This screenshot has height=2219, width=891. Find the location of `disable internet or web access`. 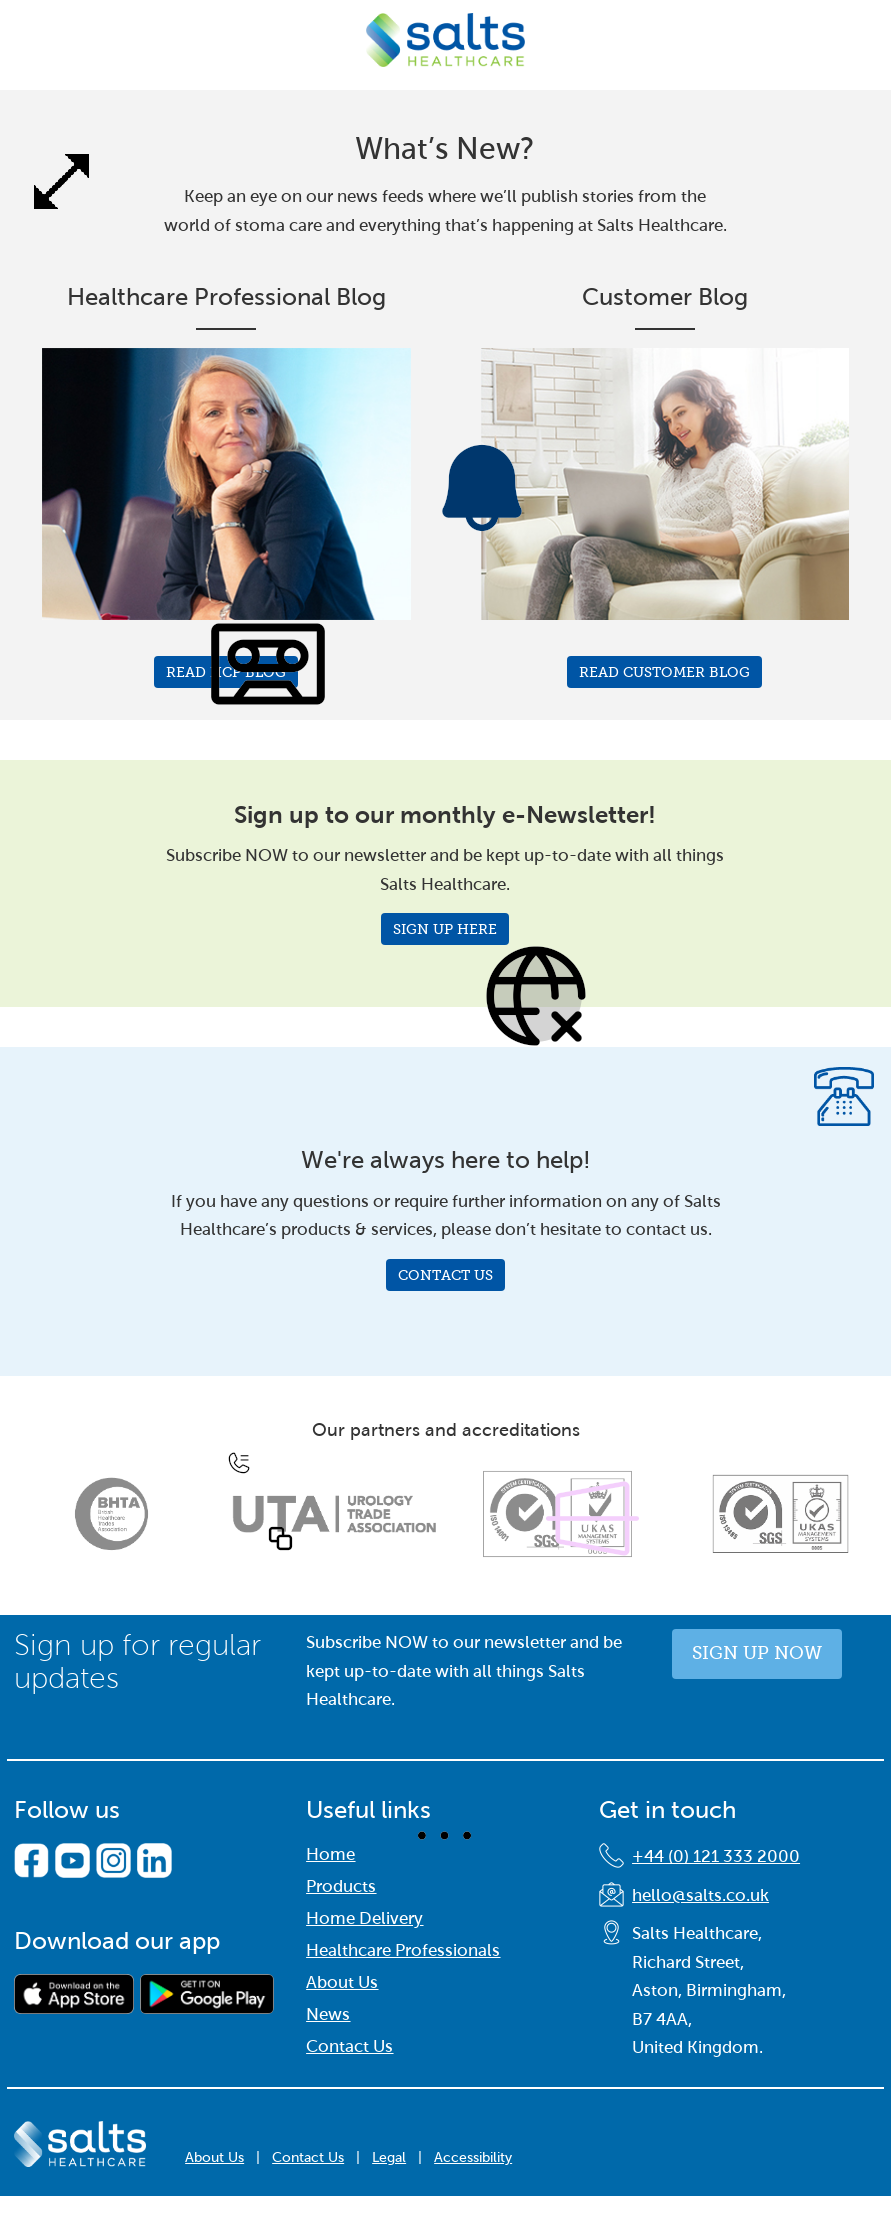

disable internet or web access is located at coordinates (536, 996).